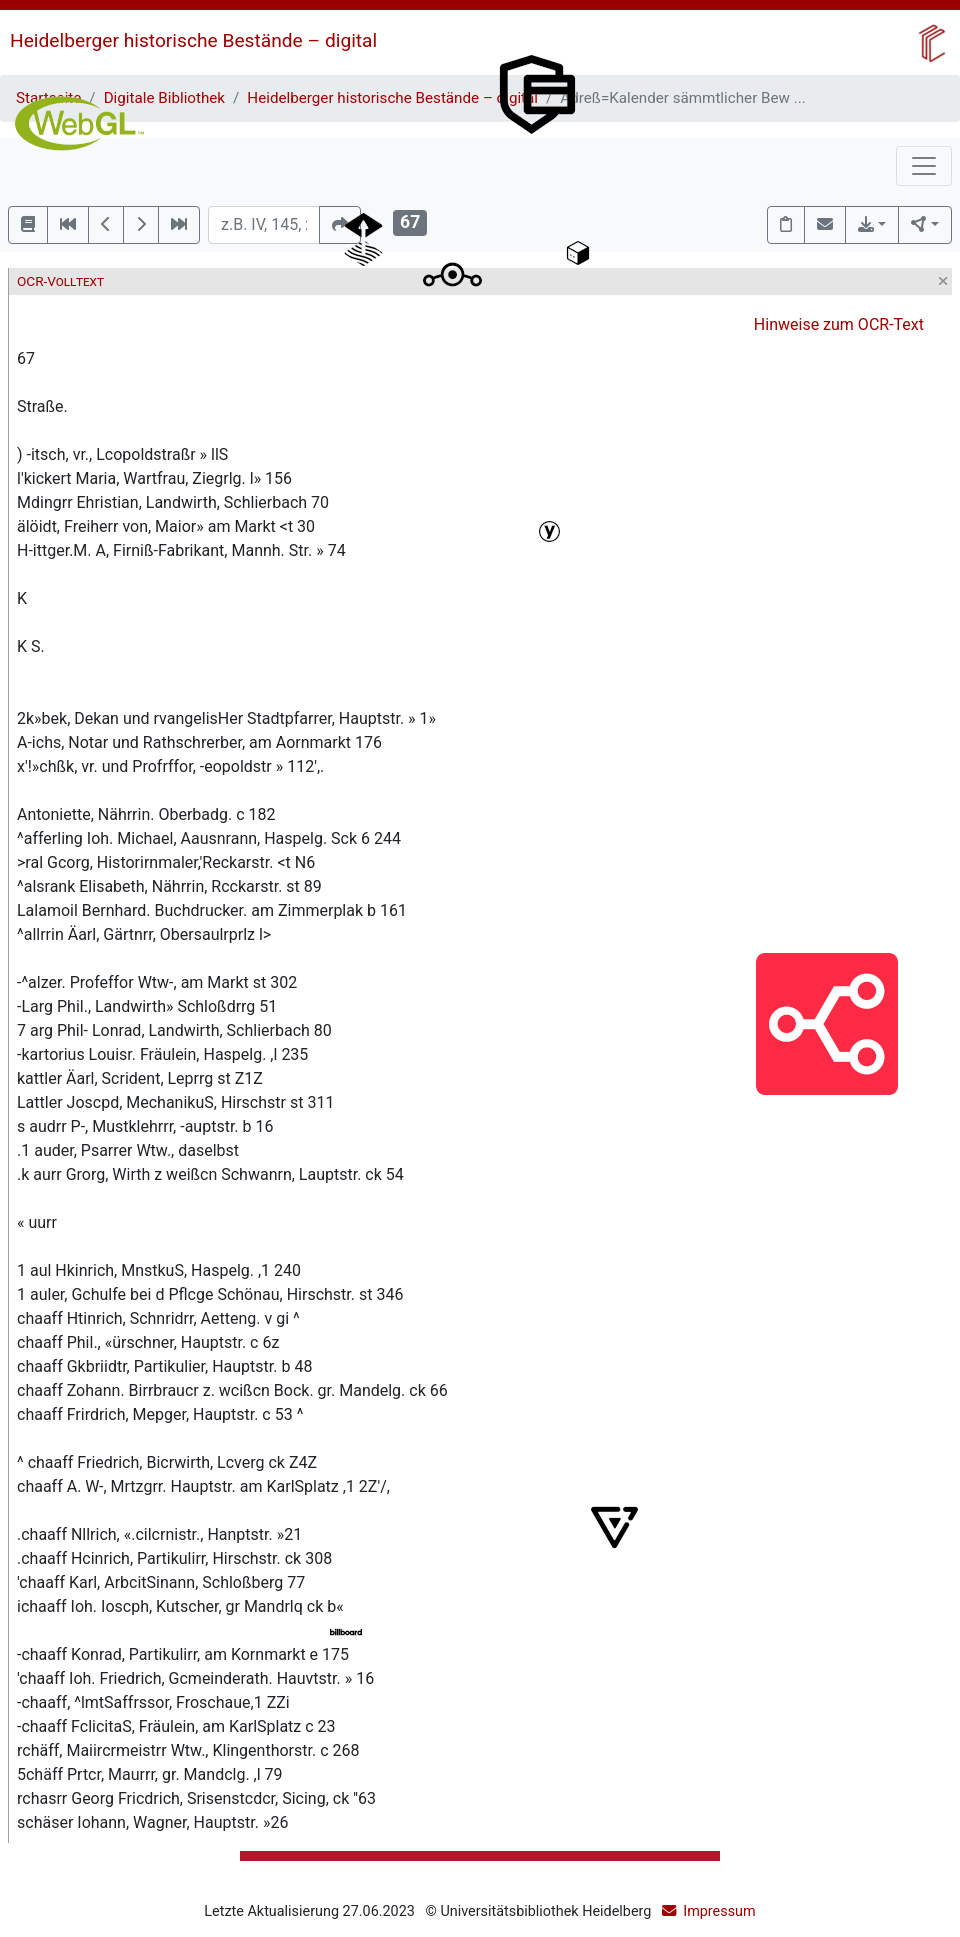 Image resolution: width=960 pixels, height=1937 pixels. Describe the element at coordinates (827, 1024) in the screenshot. I see `view on stackshare` at that location.